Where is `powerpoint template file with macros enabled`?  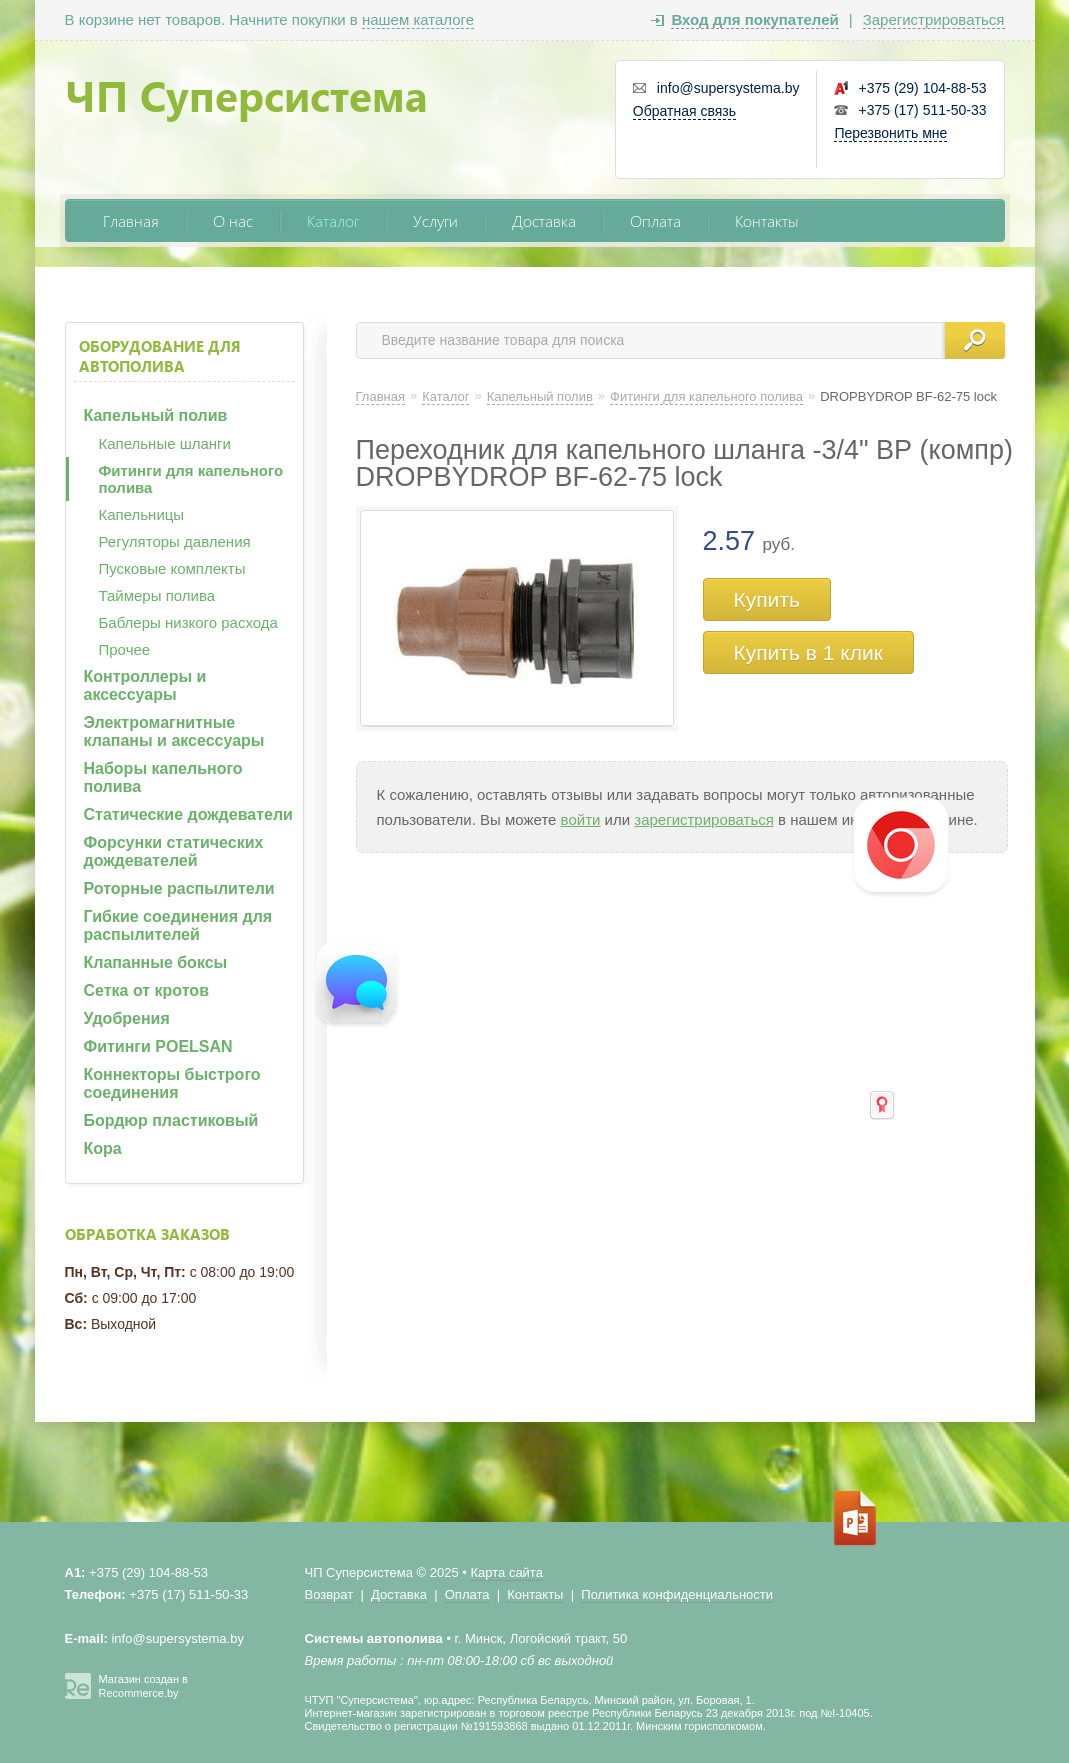
powerpoint template file with macros enabled is located at coordinates (855, 1518).